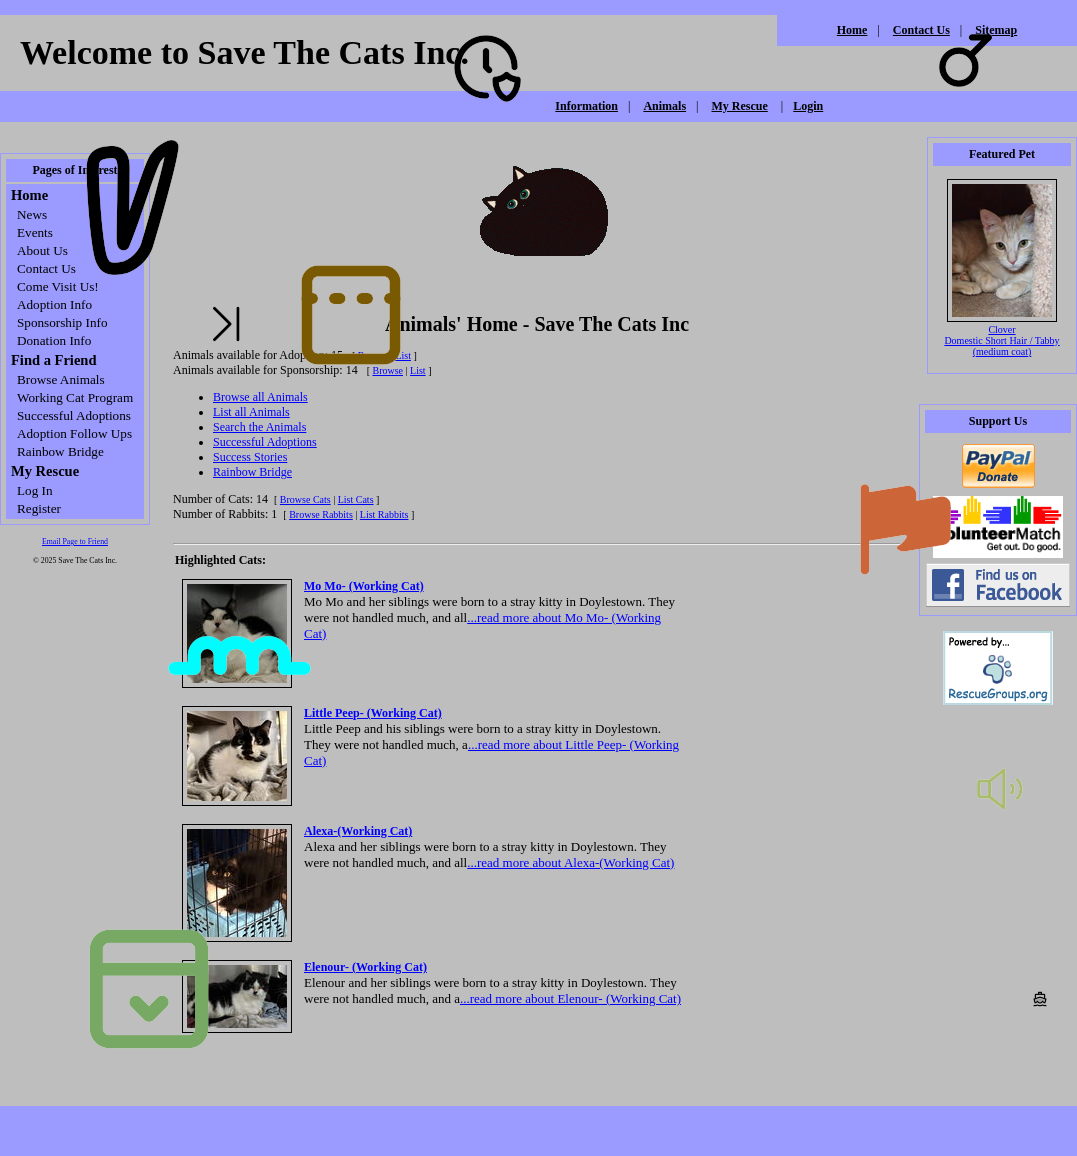  I want to click on volume is set to high, so click(999, 789).